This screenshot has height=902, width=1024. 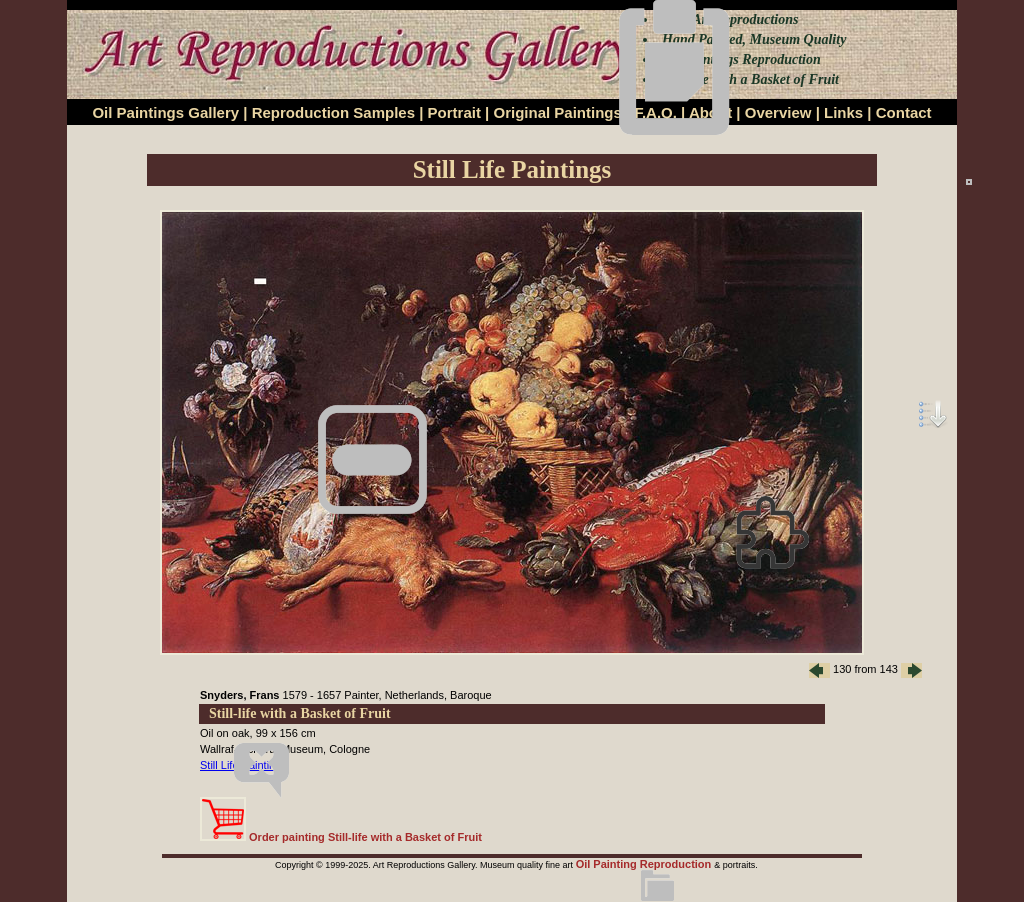 I want to click on sort items in ascending order, so click(x=934, y=415).